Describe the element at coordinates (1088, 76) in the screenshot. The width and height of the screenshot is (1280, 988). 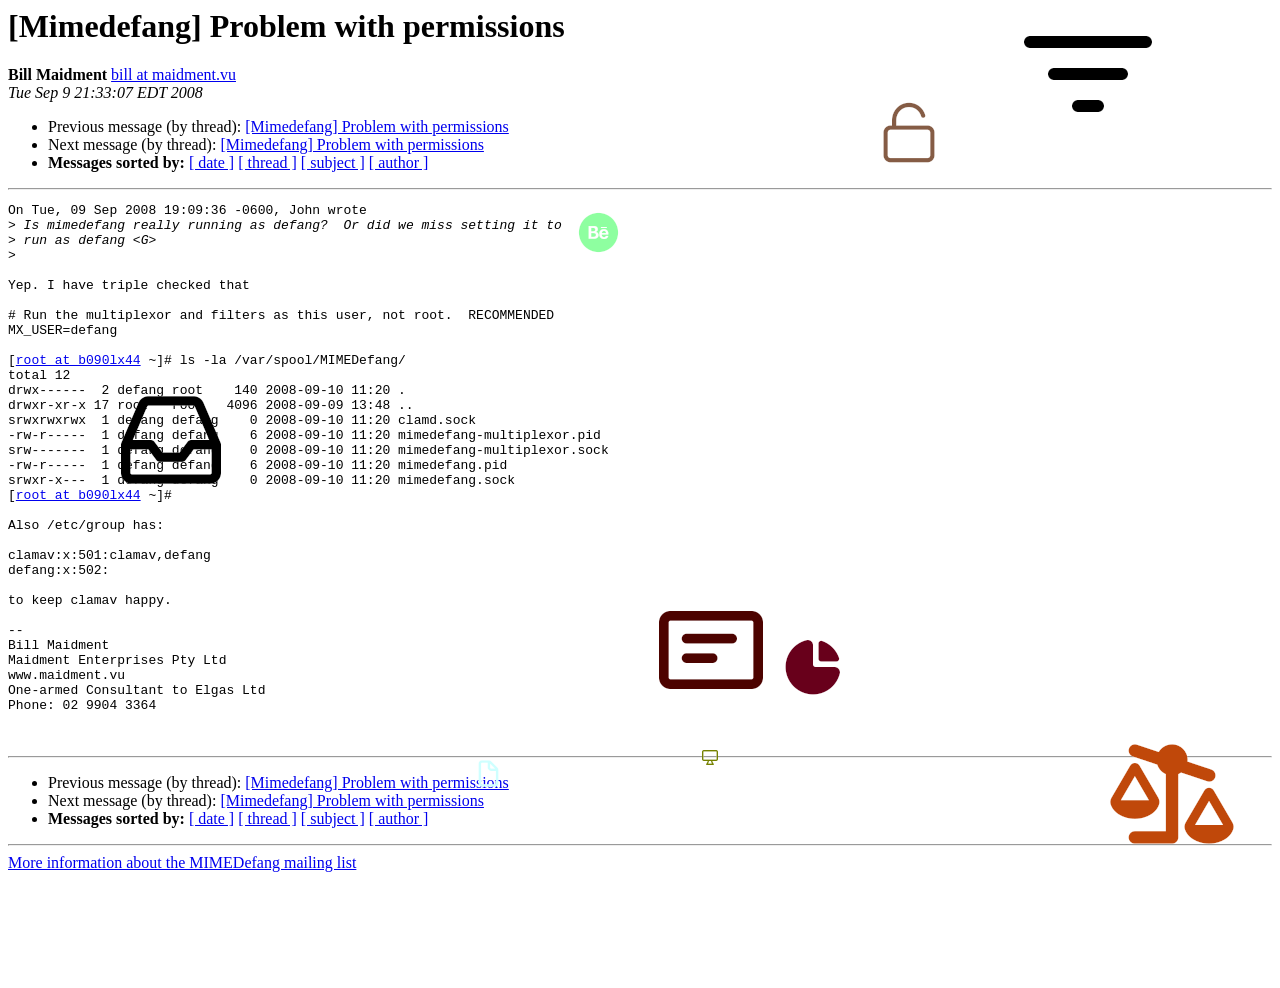
I see `filter or sort list items` at that location.